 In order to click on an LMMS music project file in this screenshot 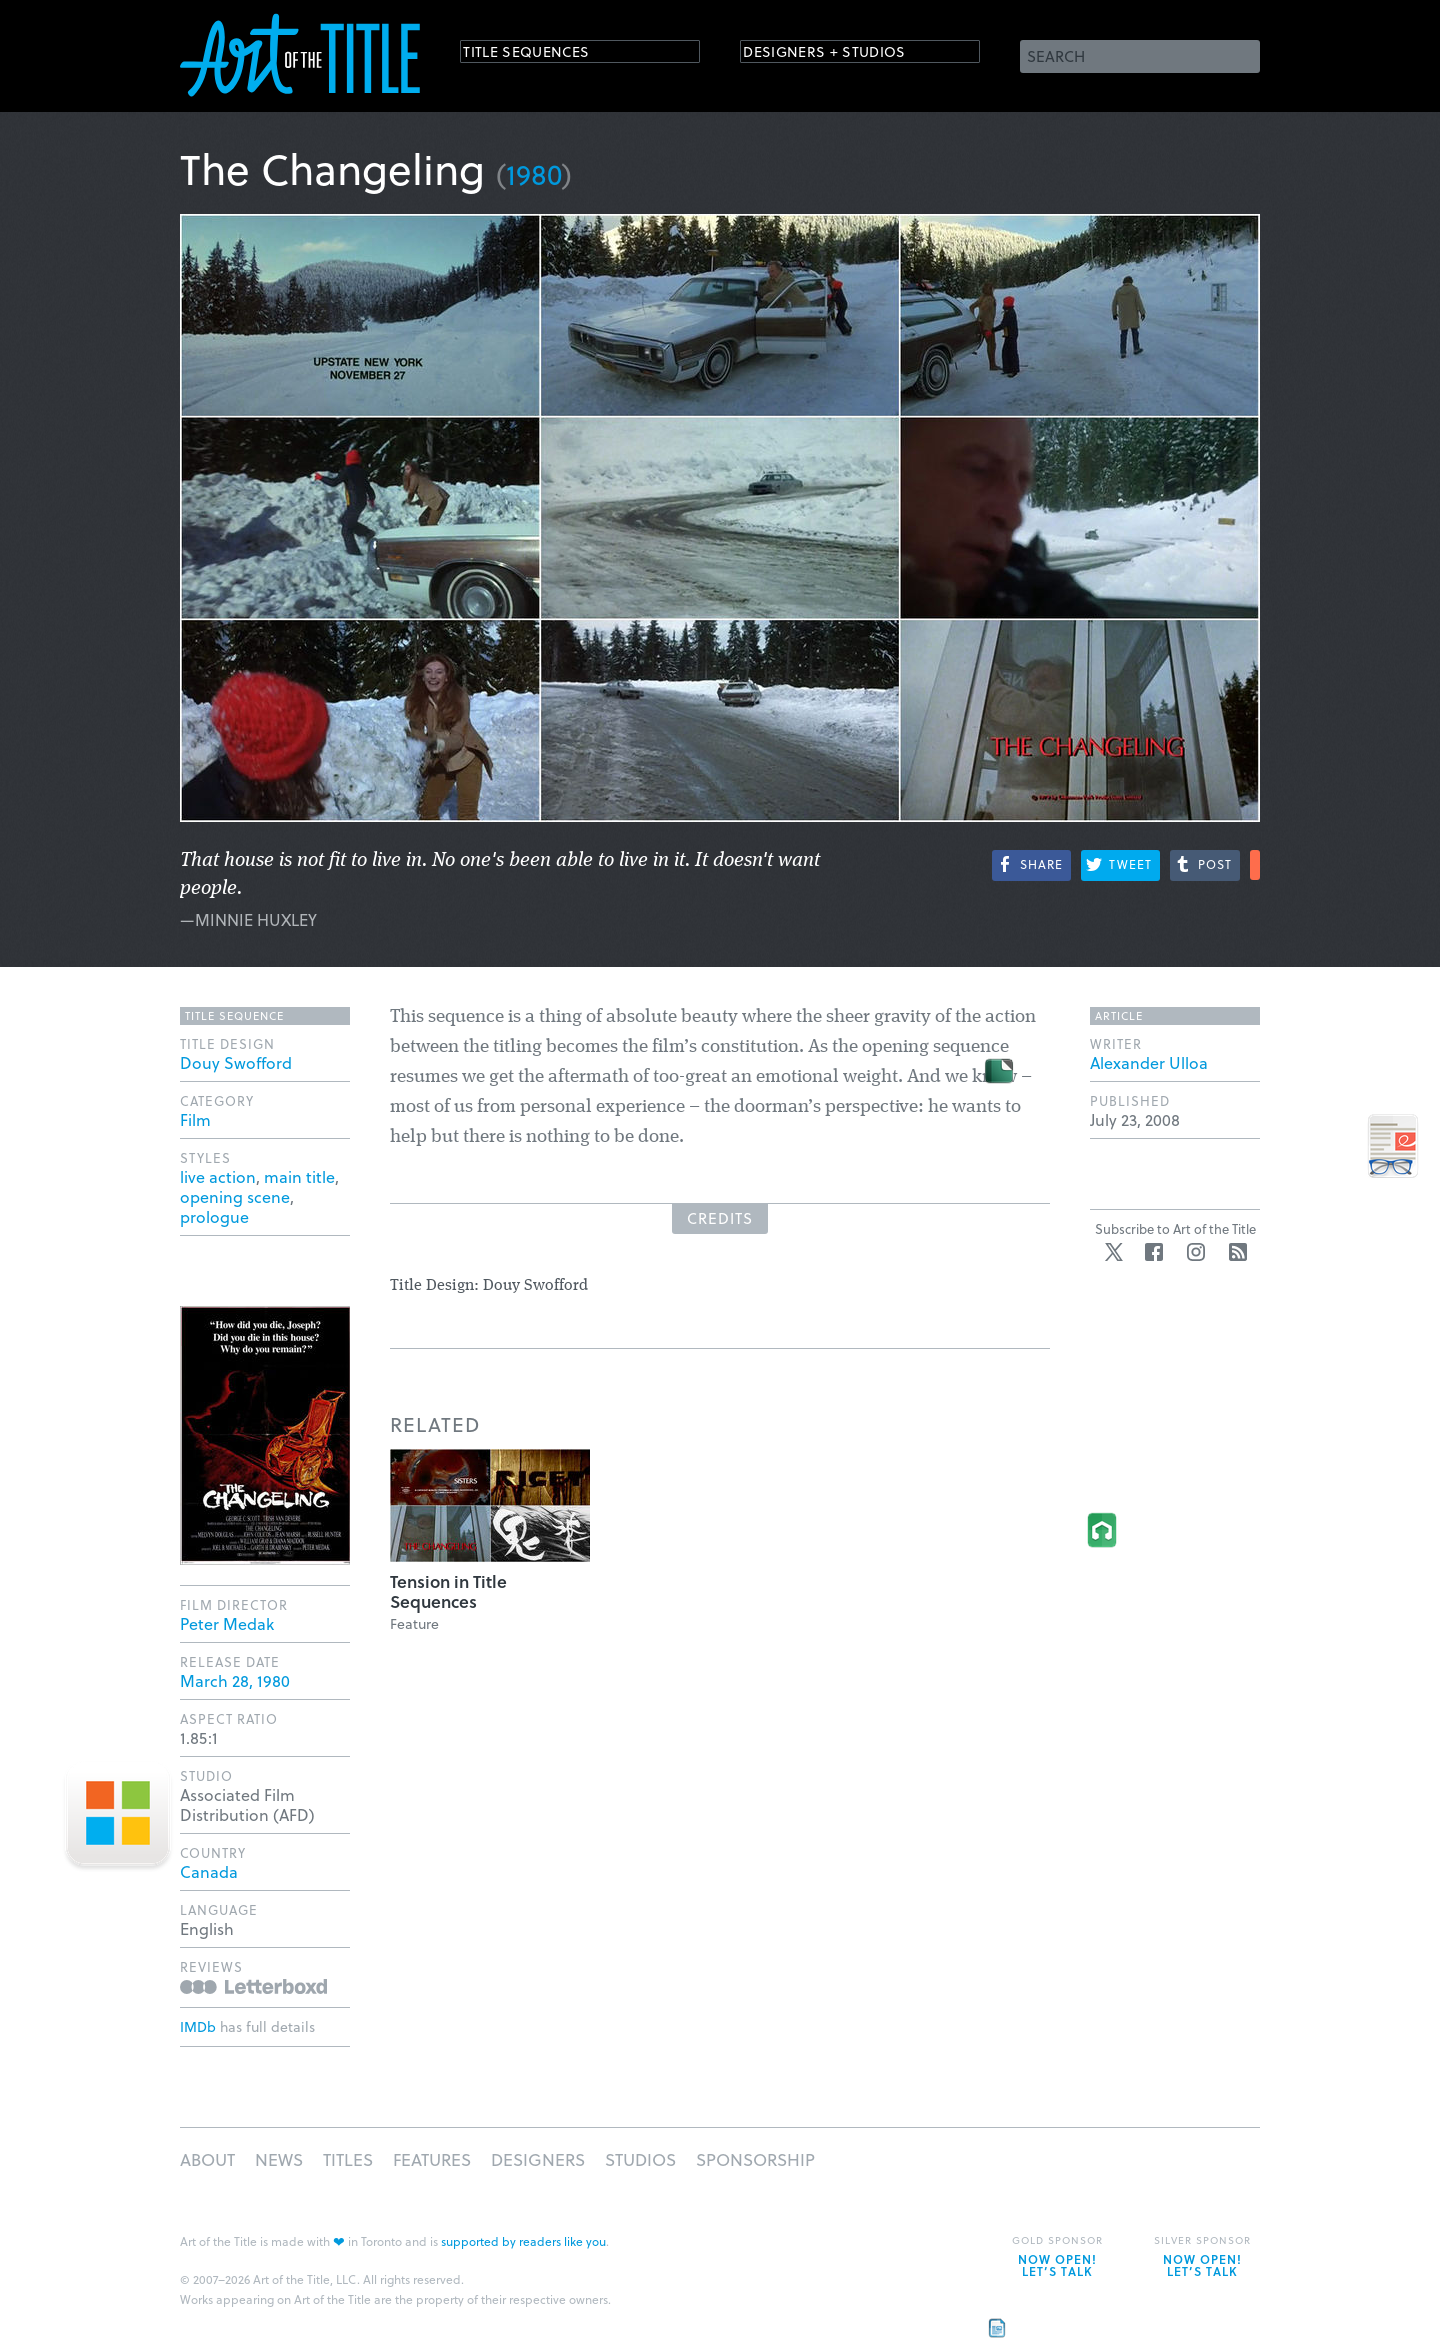, I will do `click(1102, 1530)`.